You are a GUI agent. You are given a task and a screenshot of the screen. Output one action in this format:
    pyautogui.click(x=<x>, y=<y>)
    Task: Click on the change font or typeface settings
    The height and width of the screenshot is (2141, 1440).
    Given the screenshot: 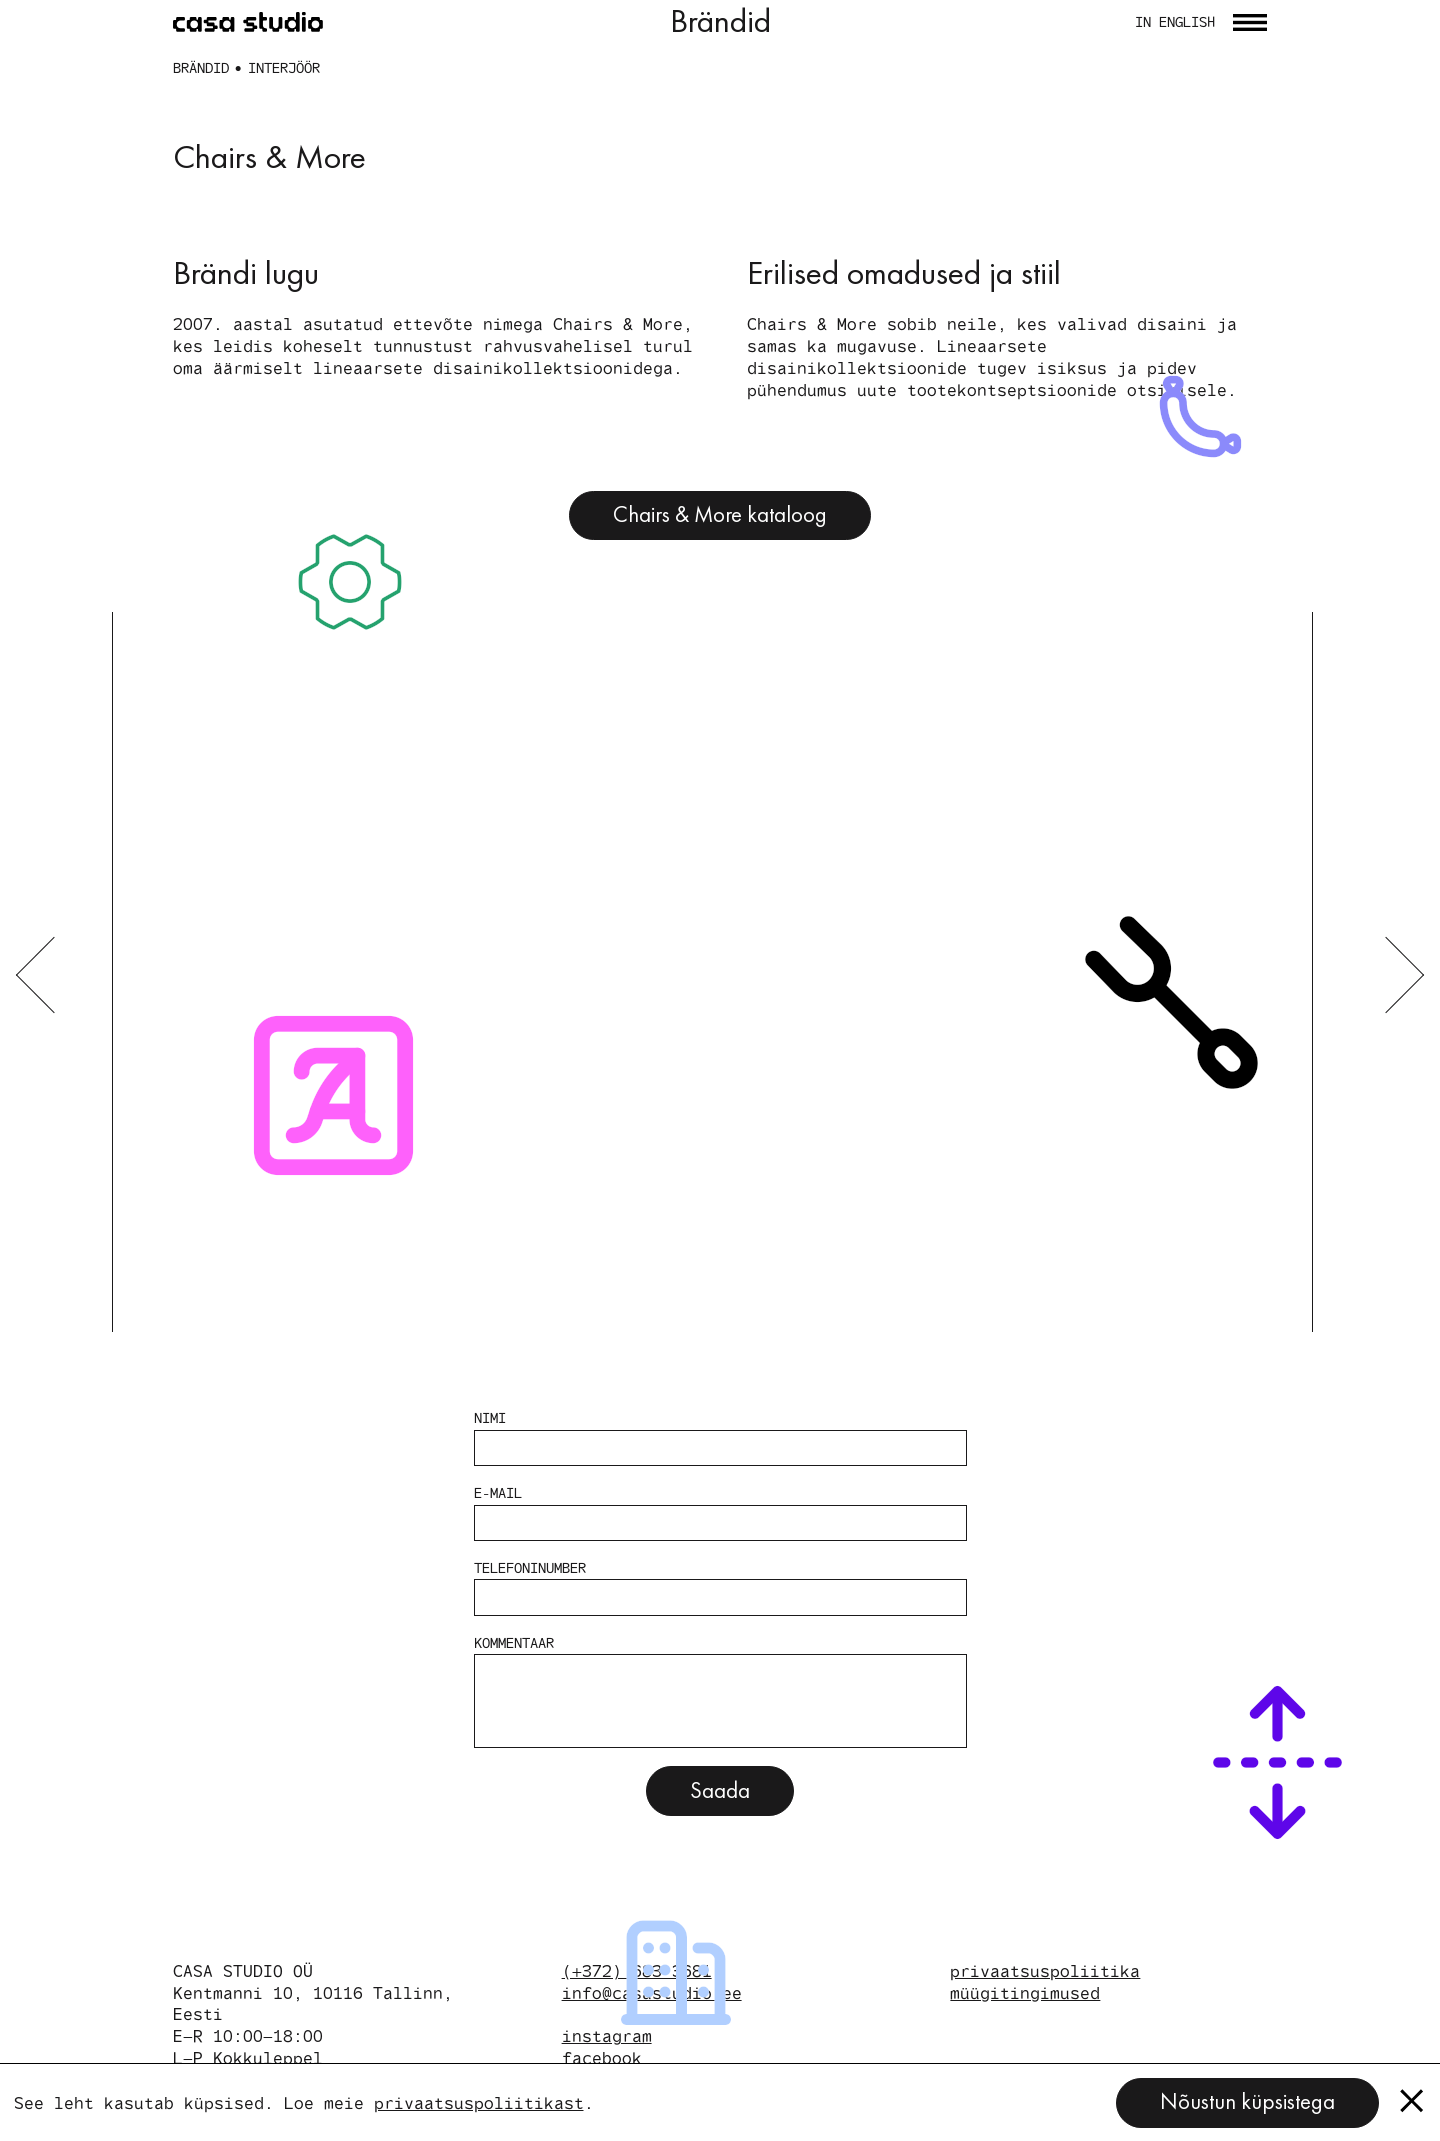 What is the action you would take?
    pyautogui.click(x=333, y=1095)
    